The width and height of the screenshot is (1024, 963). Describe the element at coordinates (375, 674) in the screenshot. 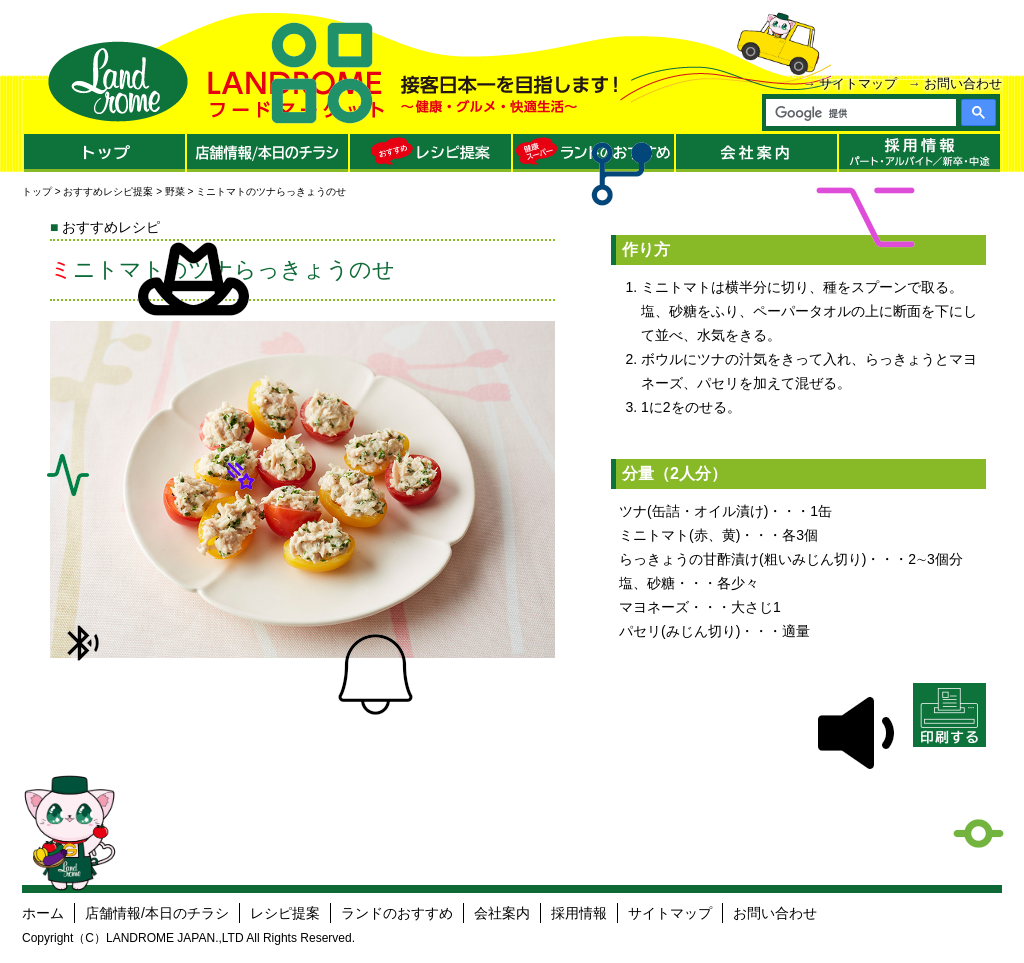

I see `view notifications` at that location.